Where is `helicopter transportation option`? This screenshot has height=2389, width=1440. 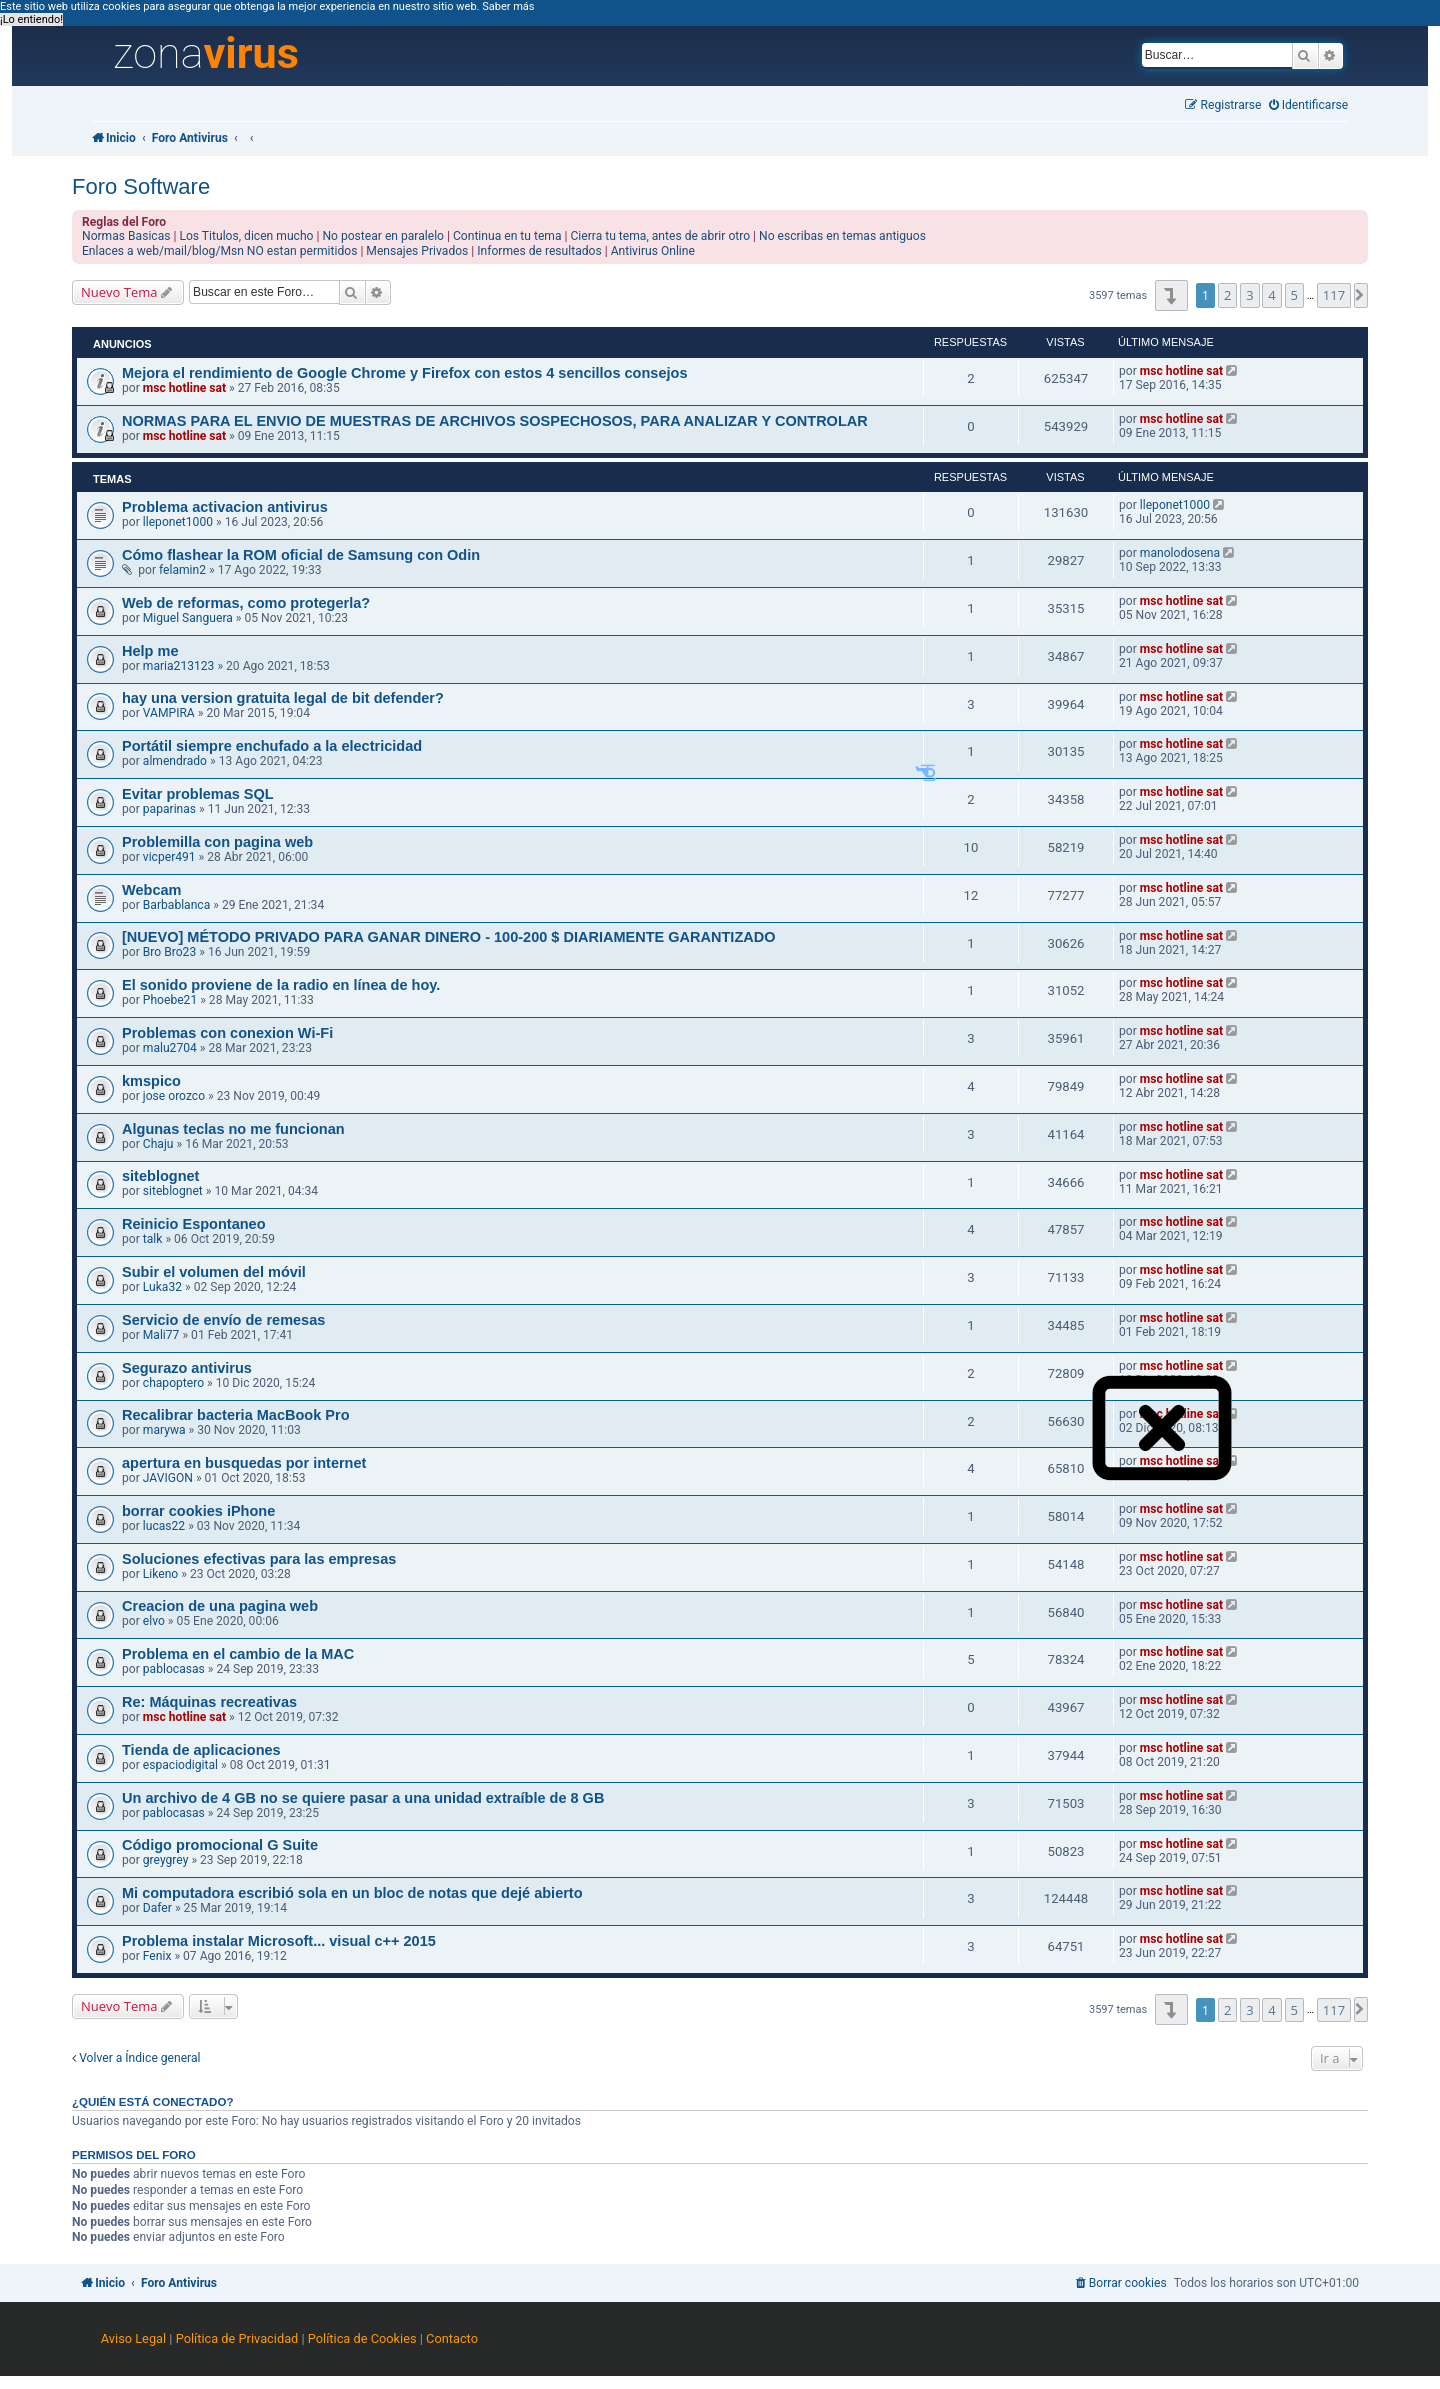 helicopter transportation option is located at coordinates (925, 772).